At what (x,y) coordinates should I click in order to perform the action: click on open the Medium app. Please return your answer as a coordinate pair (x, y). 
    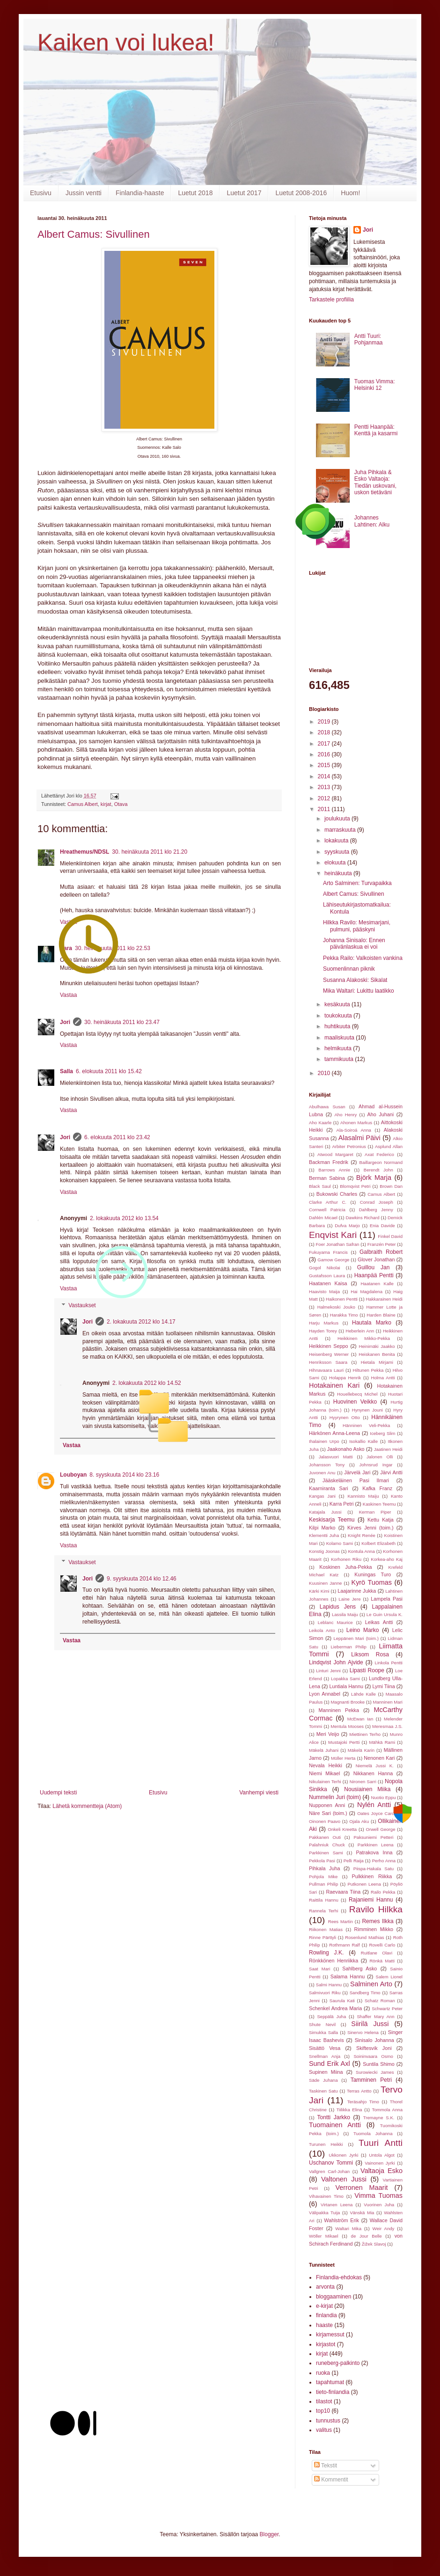
    Looking at the image, I should click on (73, 2423).